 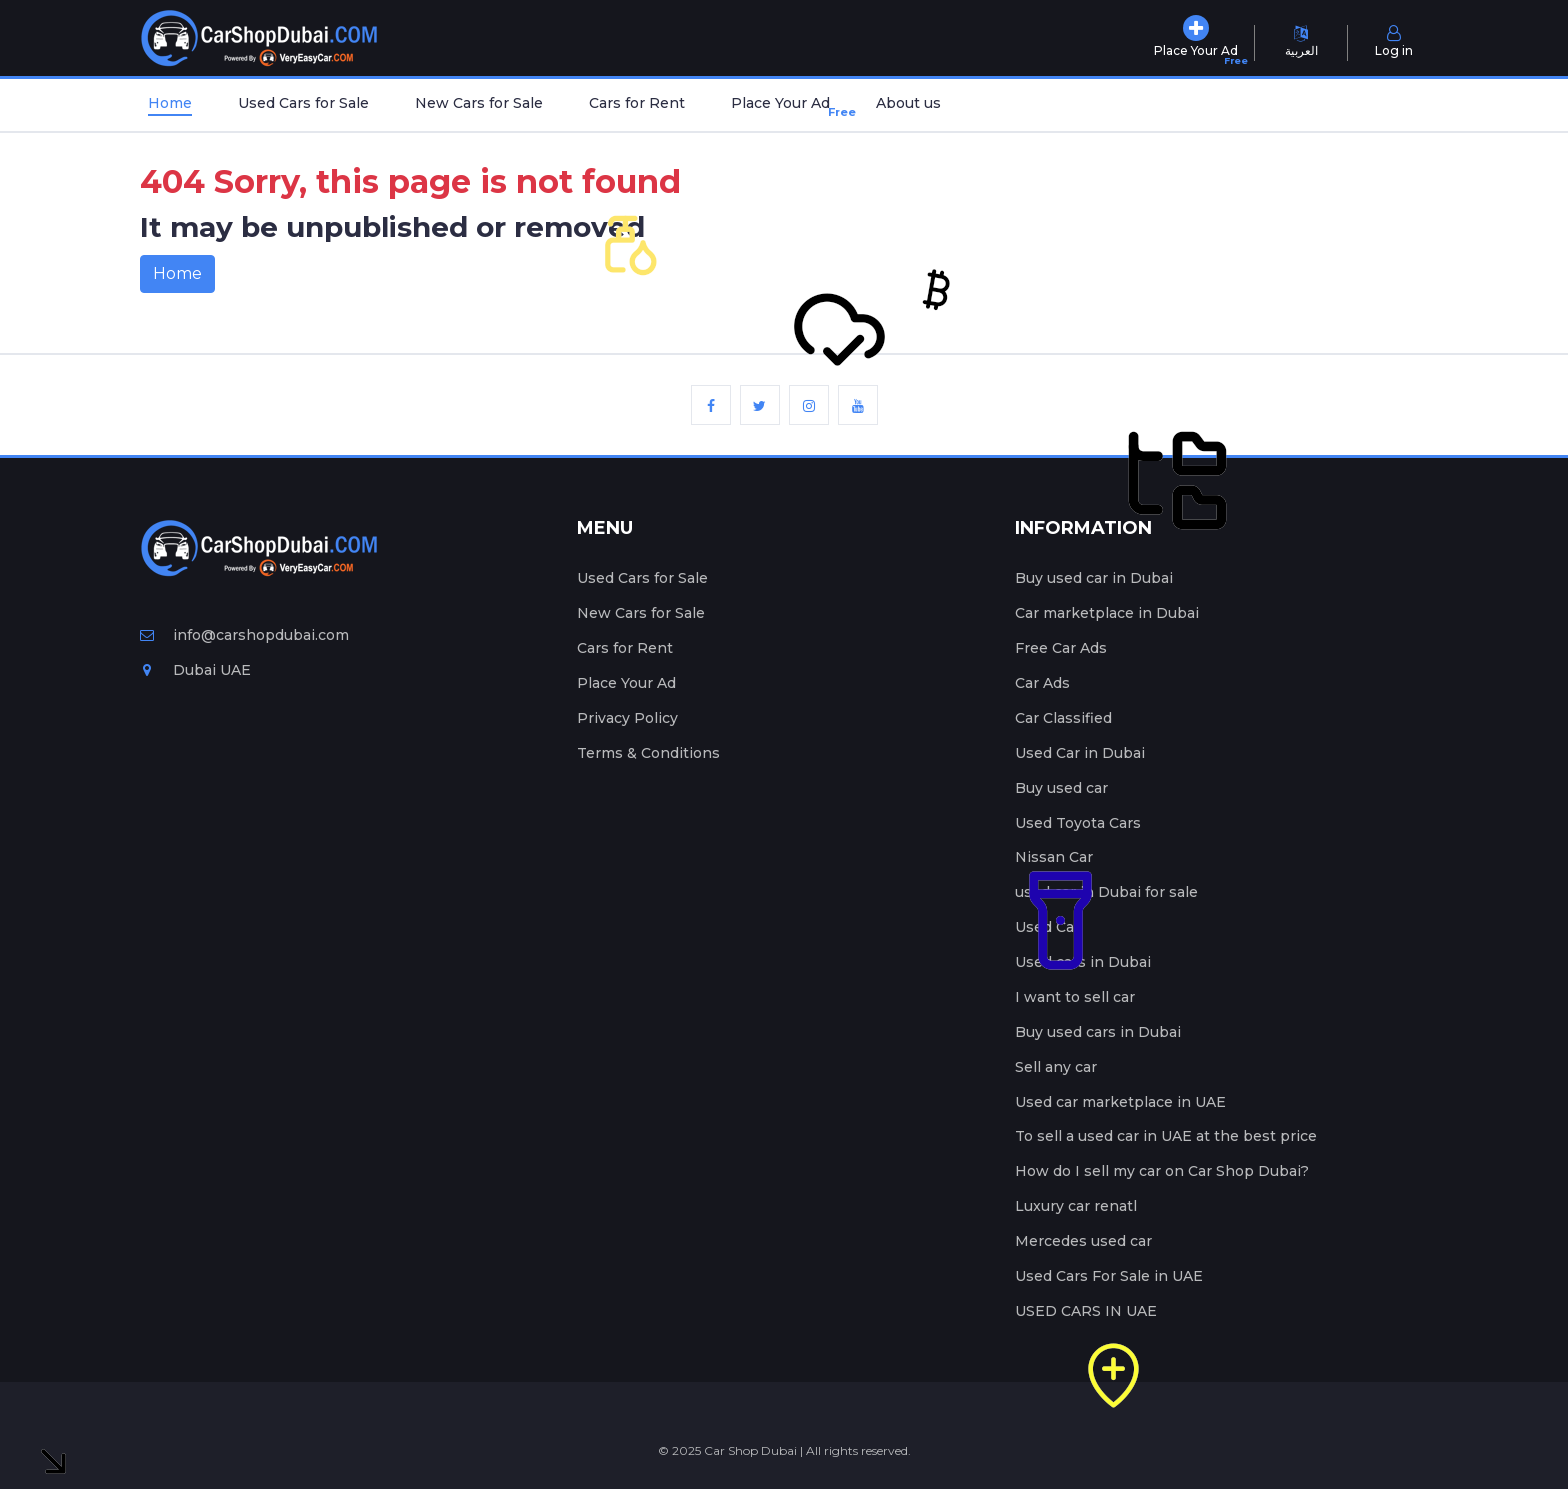 I want to click on access hand sanitizer or soap dispenser location, so click(x=629, y=245).